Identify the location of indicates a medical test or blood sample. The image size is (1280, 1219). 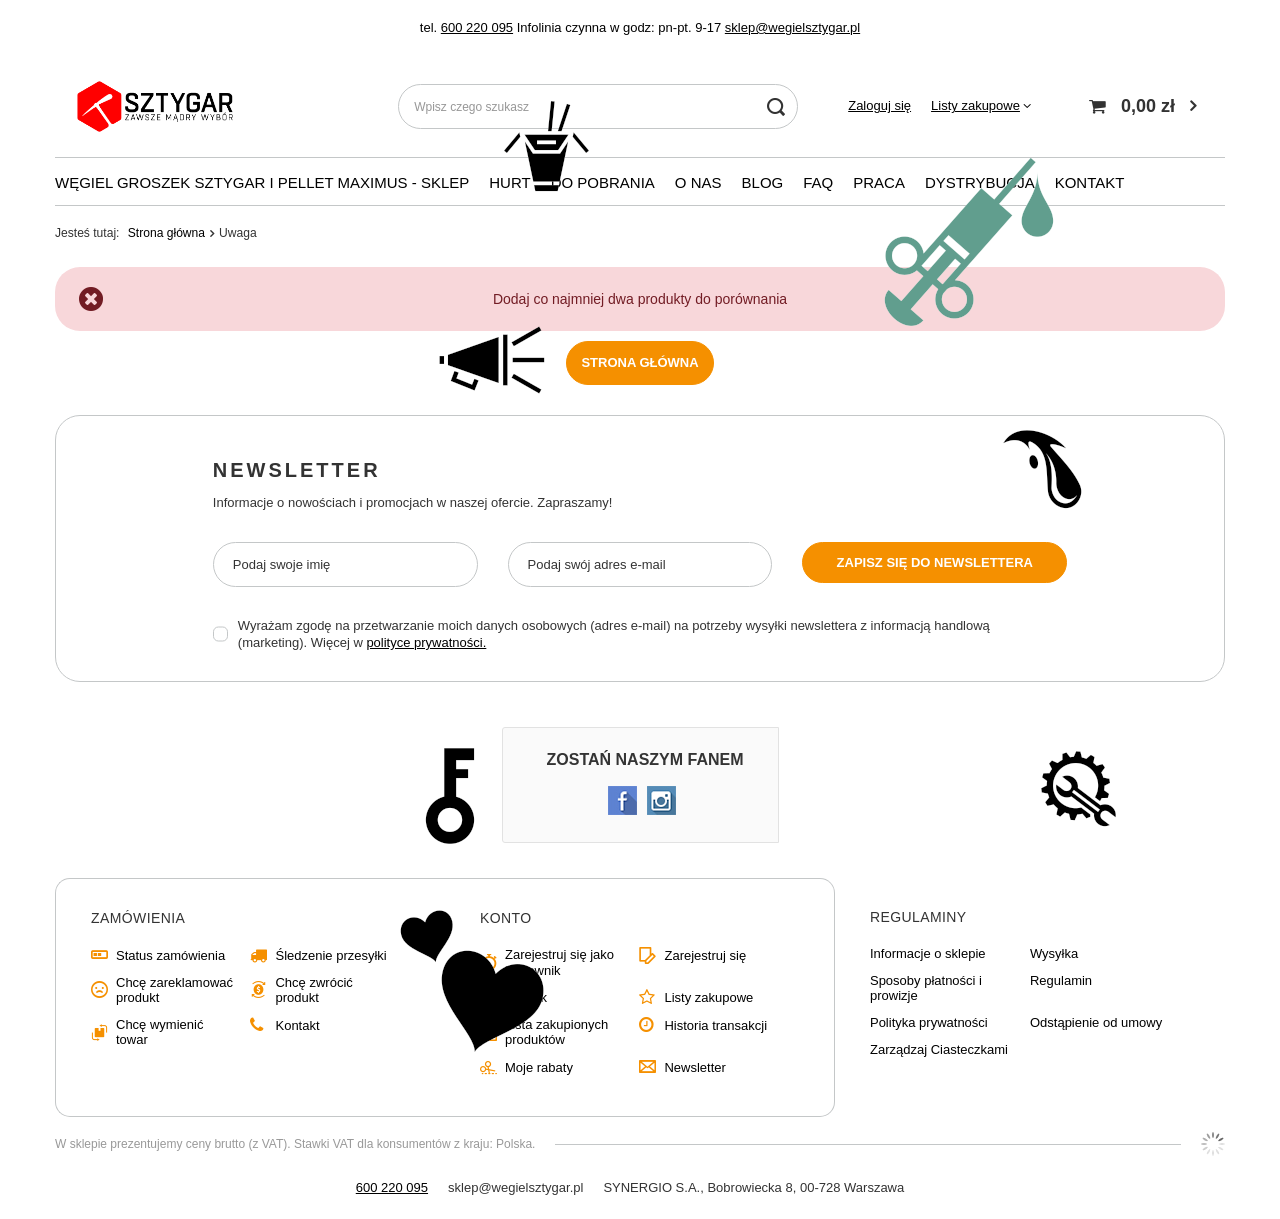
(969, 241).